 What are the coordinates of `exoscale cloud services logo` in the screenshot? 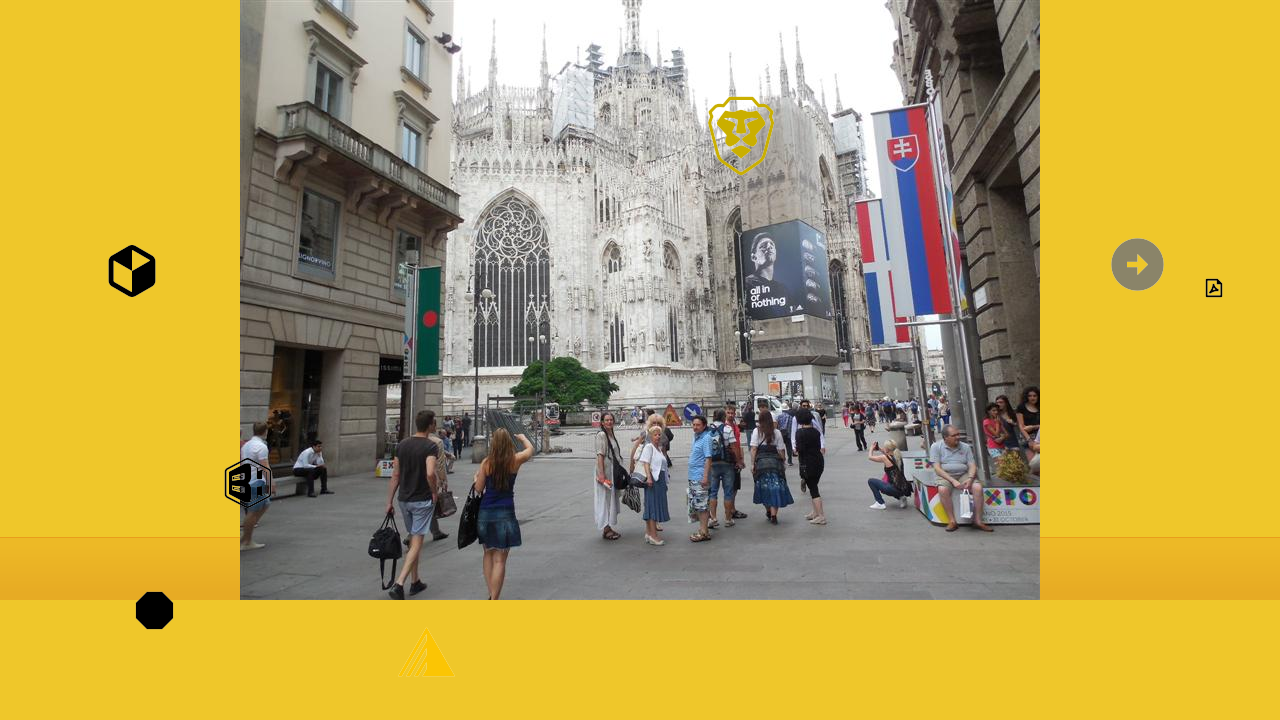 It's located at (426, 651).